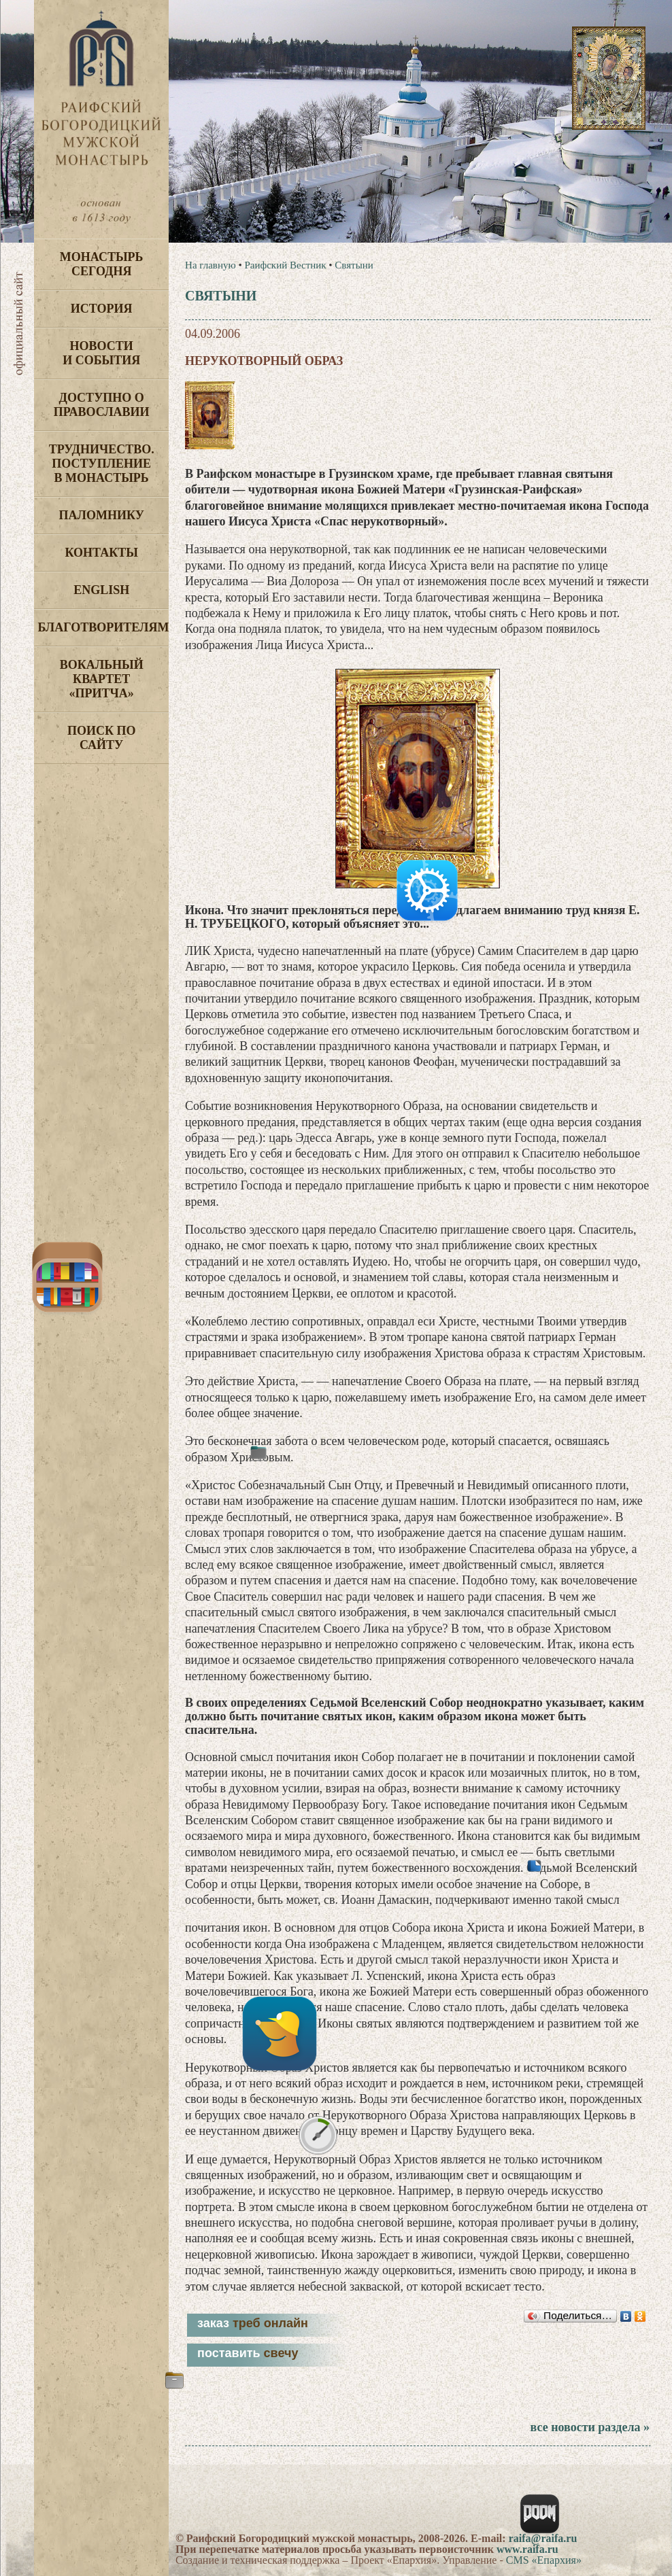 Image resolution: width=672 pixels, height=2576 pixels. What do you see at coordinates (534, 1865) in the screenshot?
I see `change desktop wallpaper settings` at bounding box center [534, 1865].